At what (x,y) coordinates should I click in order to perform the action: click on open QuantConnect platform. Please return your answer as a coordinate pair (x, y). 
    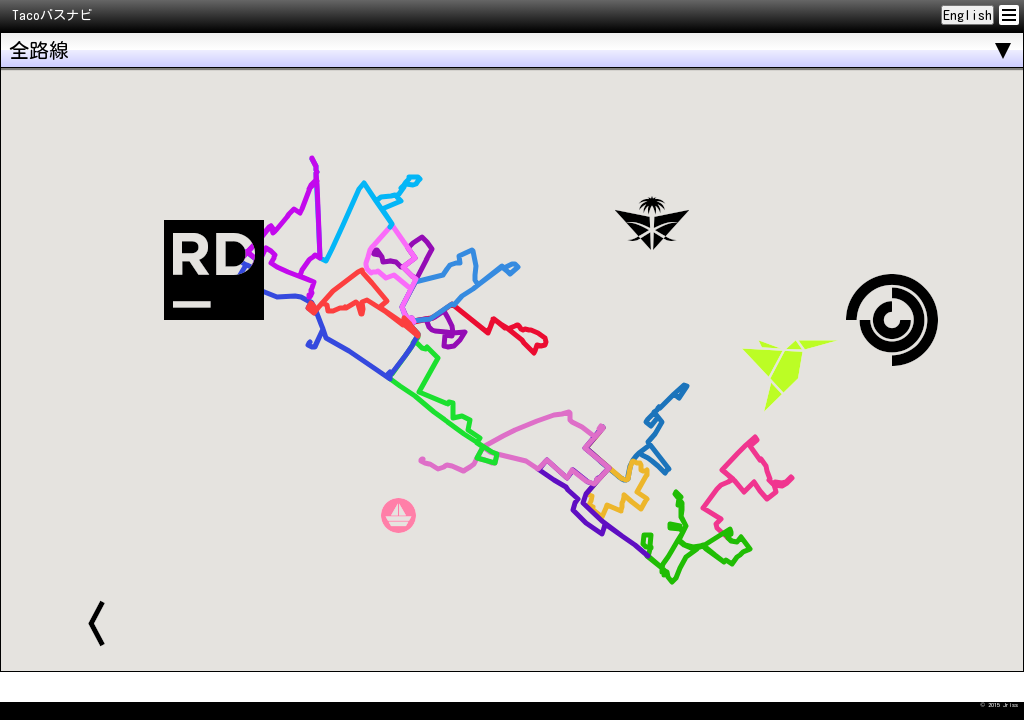
    Looking at the image, I should click on (892, 320).